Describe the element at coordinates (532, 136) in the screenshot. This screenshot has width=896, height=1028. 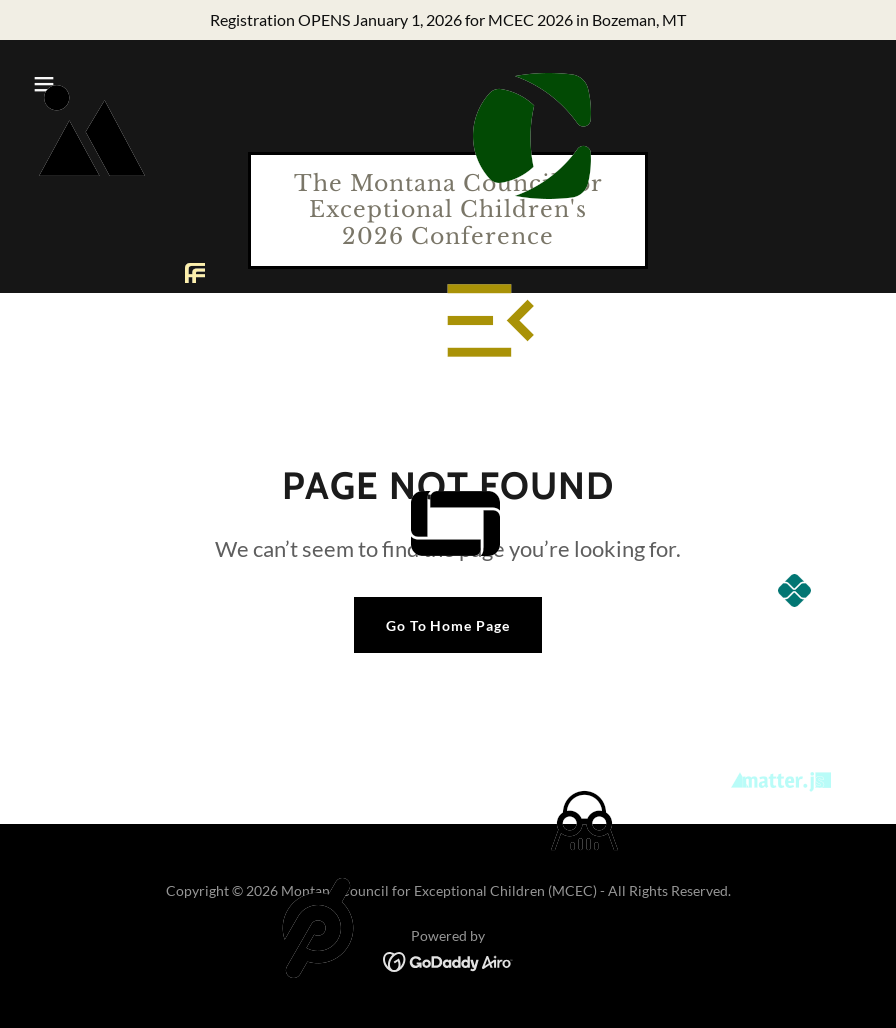
I see `conekta payment platform logo` at that location.